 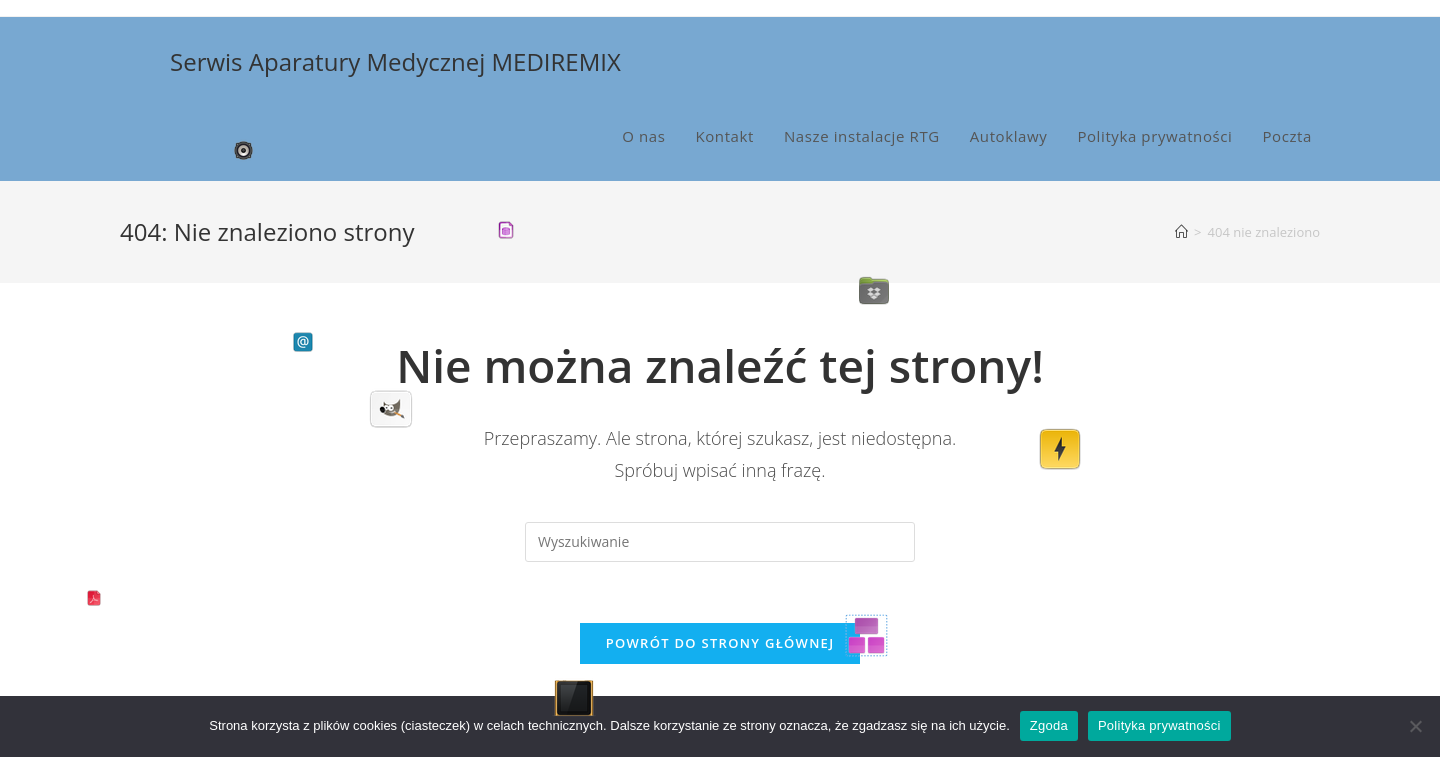 I want to click on iPod nano device in orange, so click(x=574, y=698).